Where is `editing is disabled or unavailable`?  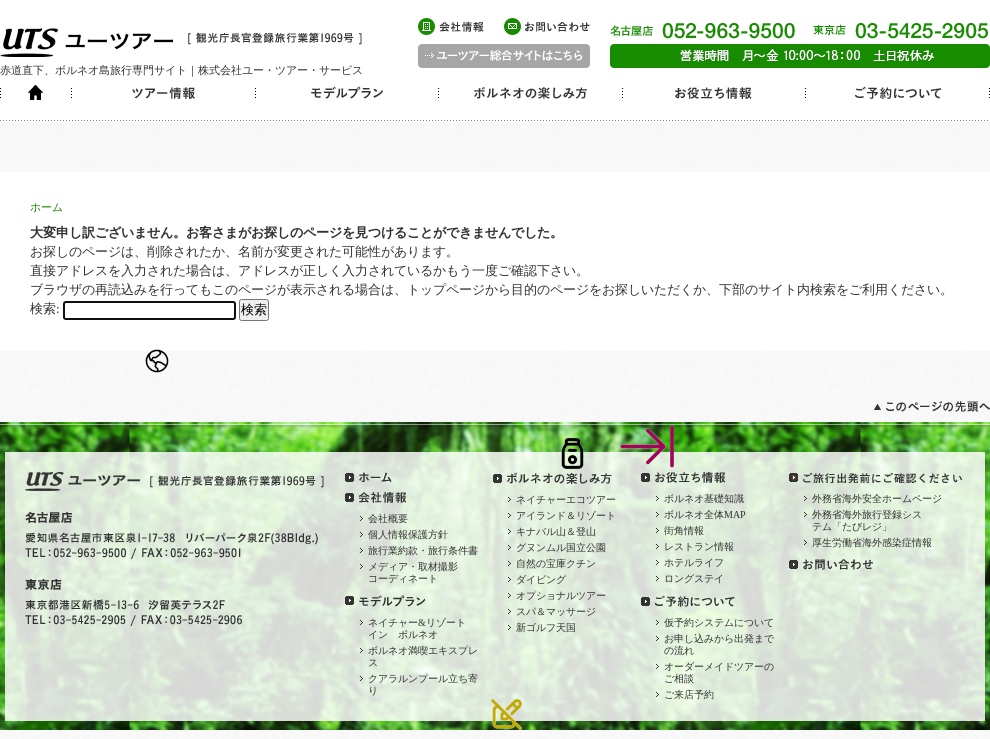
editing is disabled or unavailable is located at coordinates (506, 714).